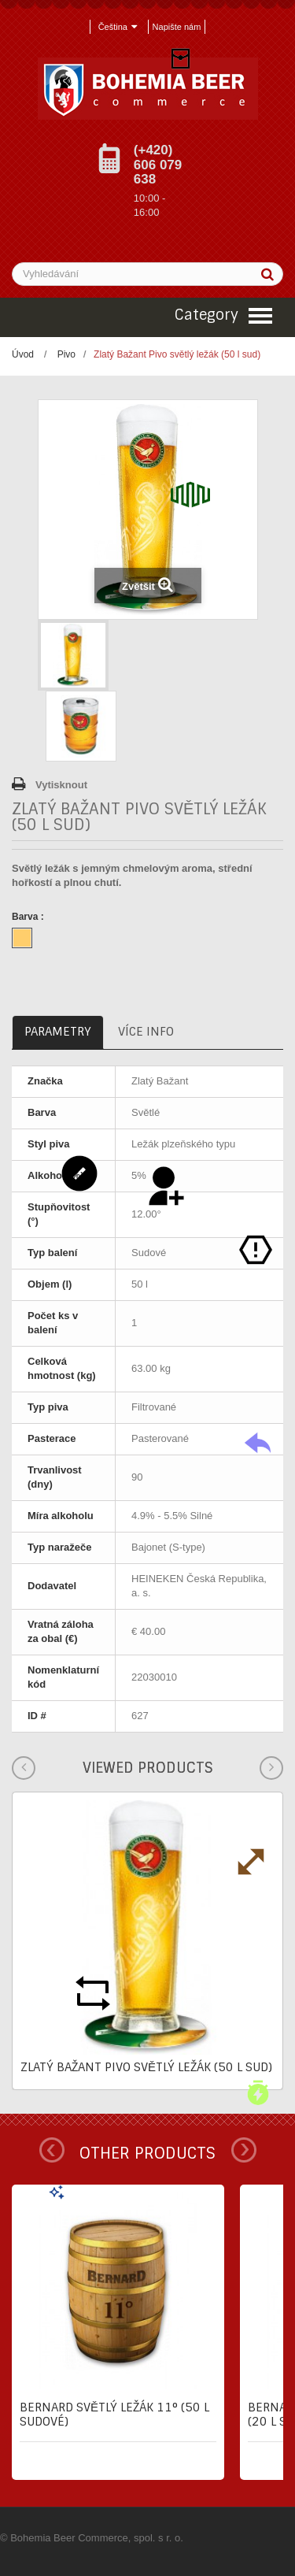 This screenshot has width=295, height=2576. What do you see at coordinates (258, 2093) in the screenshot?
I see `start a quick timer or speed countdown` at bounding box center [258, 2093].